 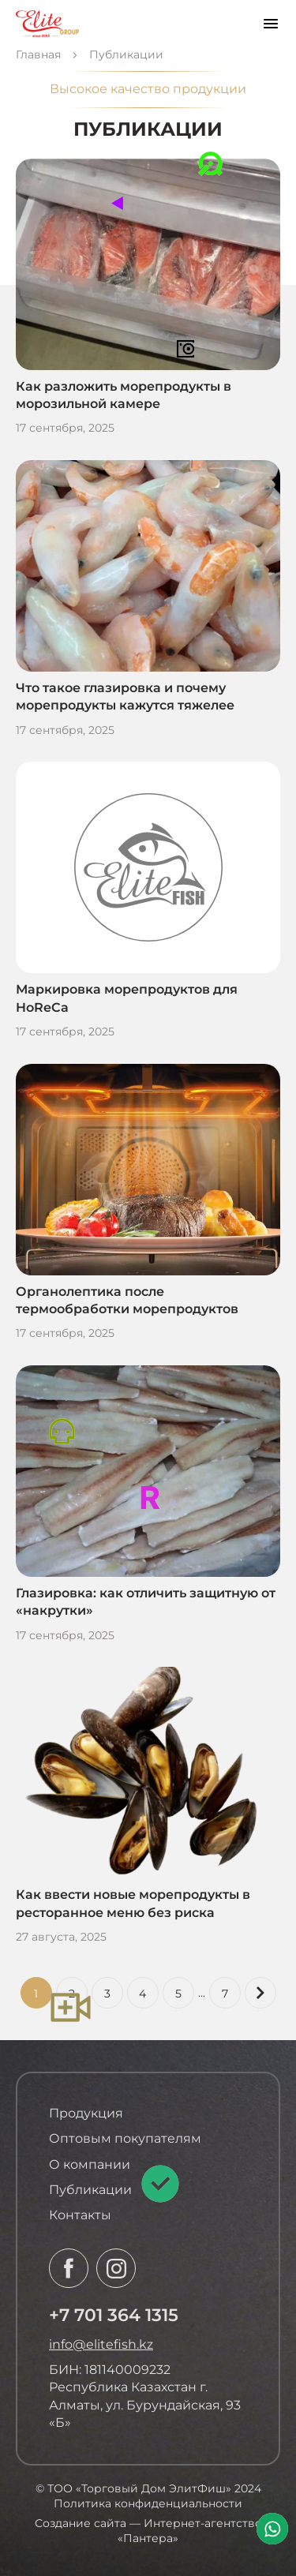 What do you see at coordinates (150, 1497) in the screenshot?
I see `resend email service logo` at bounding box center [150, 1497].